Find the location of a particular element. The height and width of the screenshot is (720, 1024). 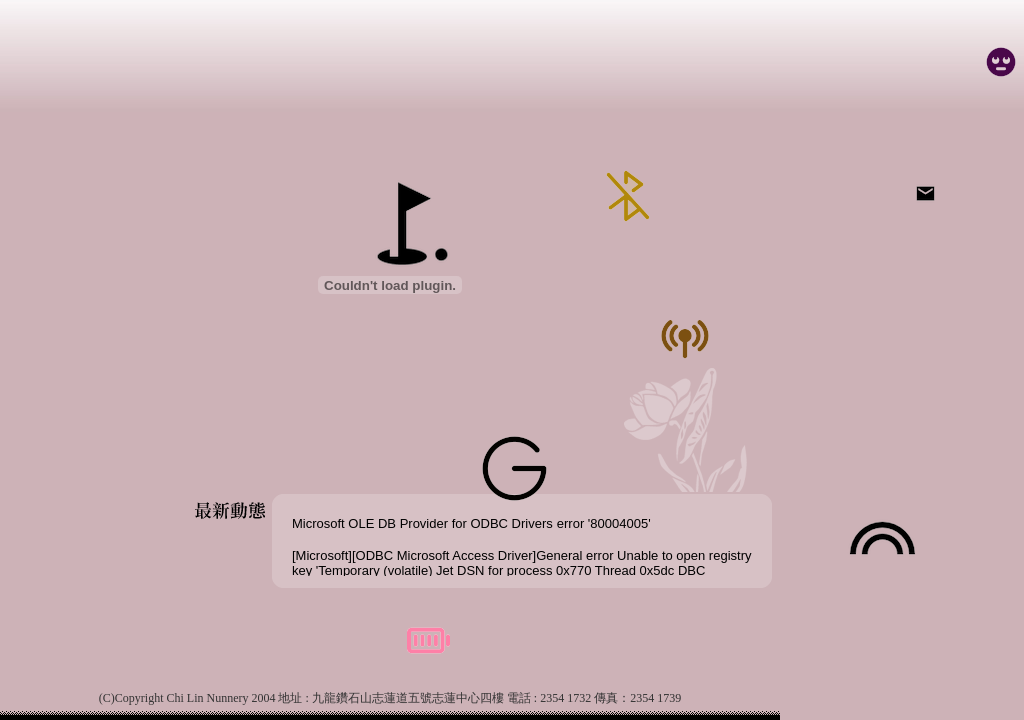

access radio or audio streaming is located at coordinates (685, 338).